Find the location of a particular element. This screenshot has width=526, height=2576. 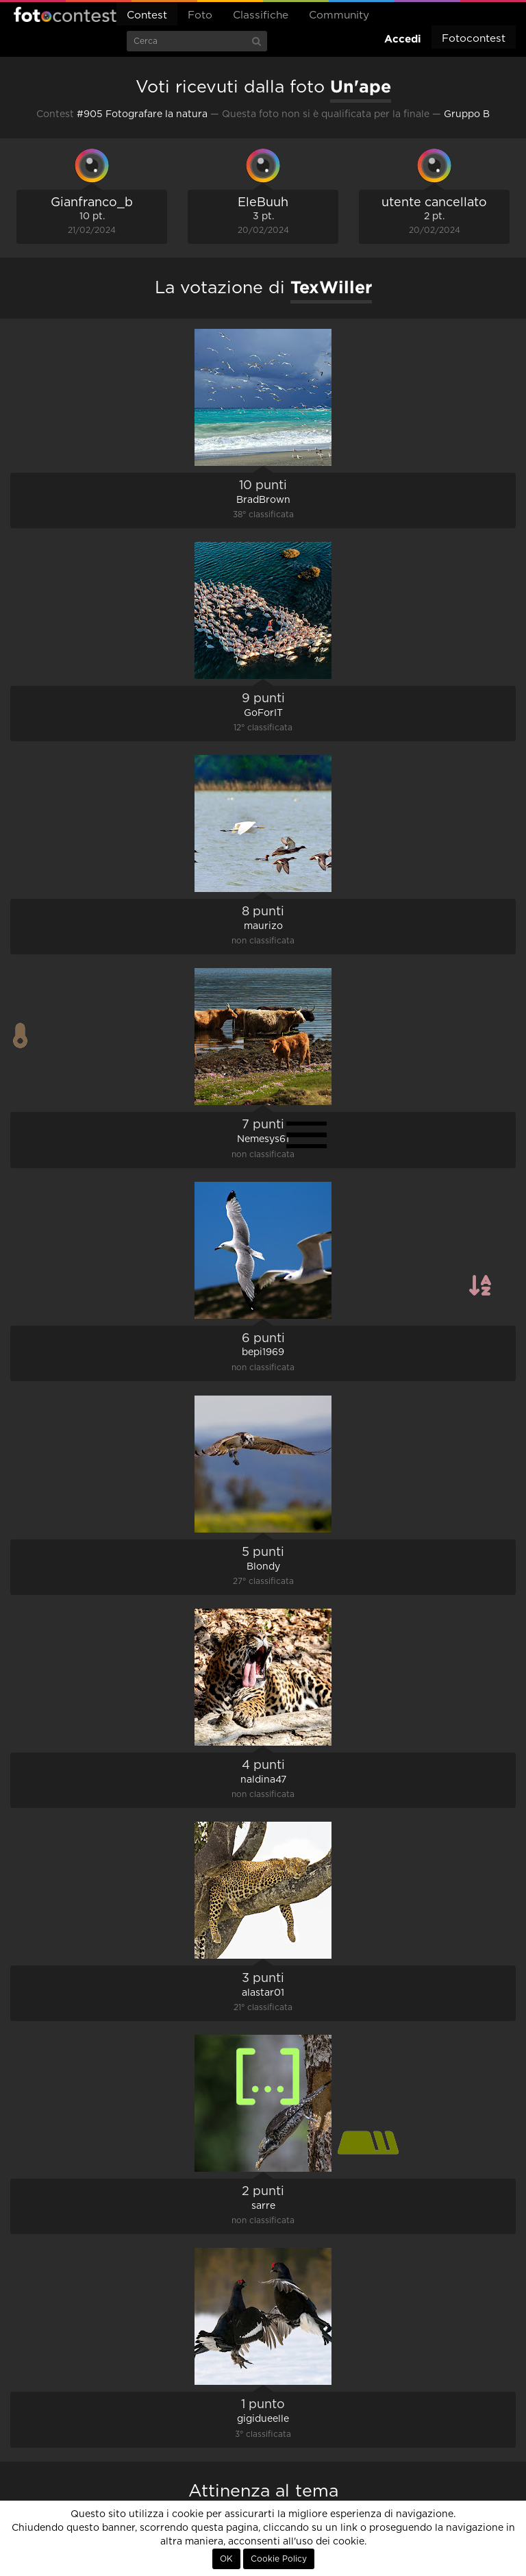

open navigation menu is located at coordinates (306, 1135).